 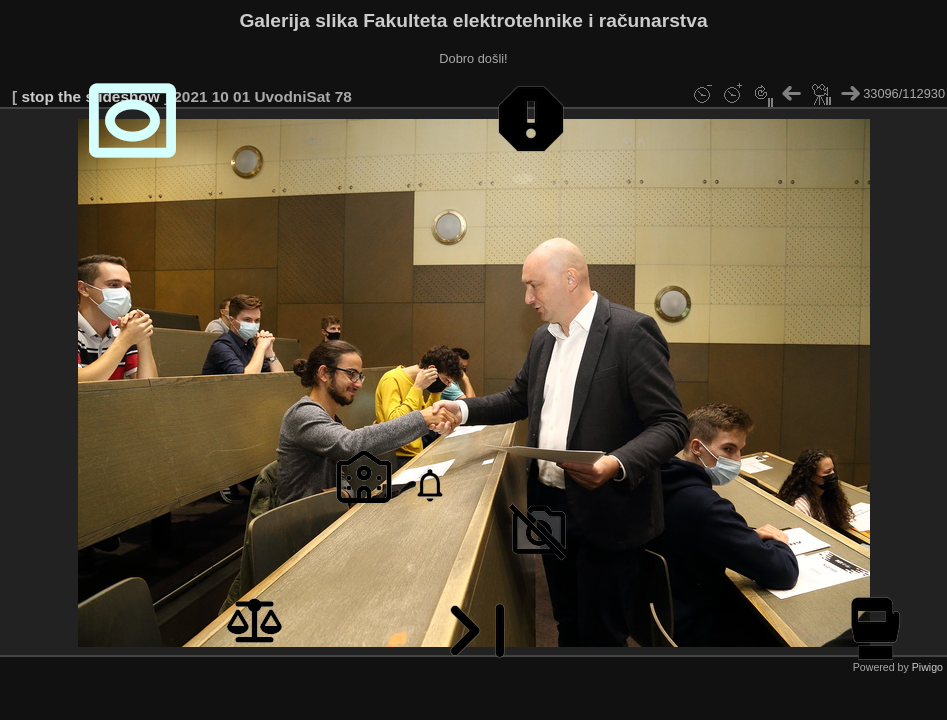 What do you see at coordinates (539, 530) in the screenshot?
I see `photography not allowed in this area` at bounding box center [539, 530].